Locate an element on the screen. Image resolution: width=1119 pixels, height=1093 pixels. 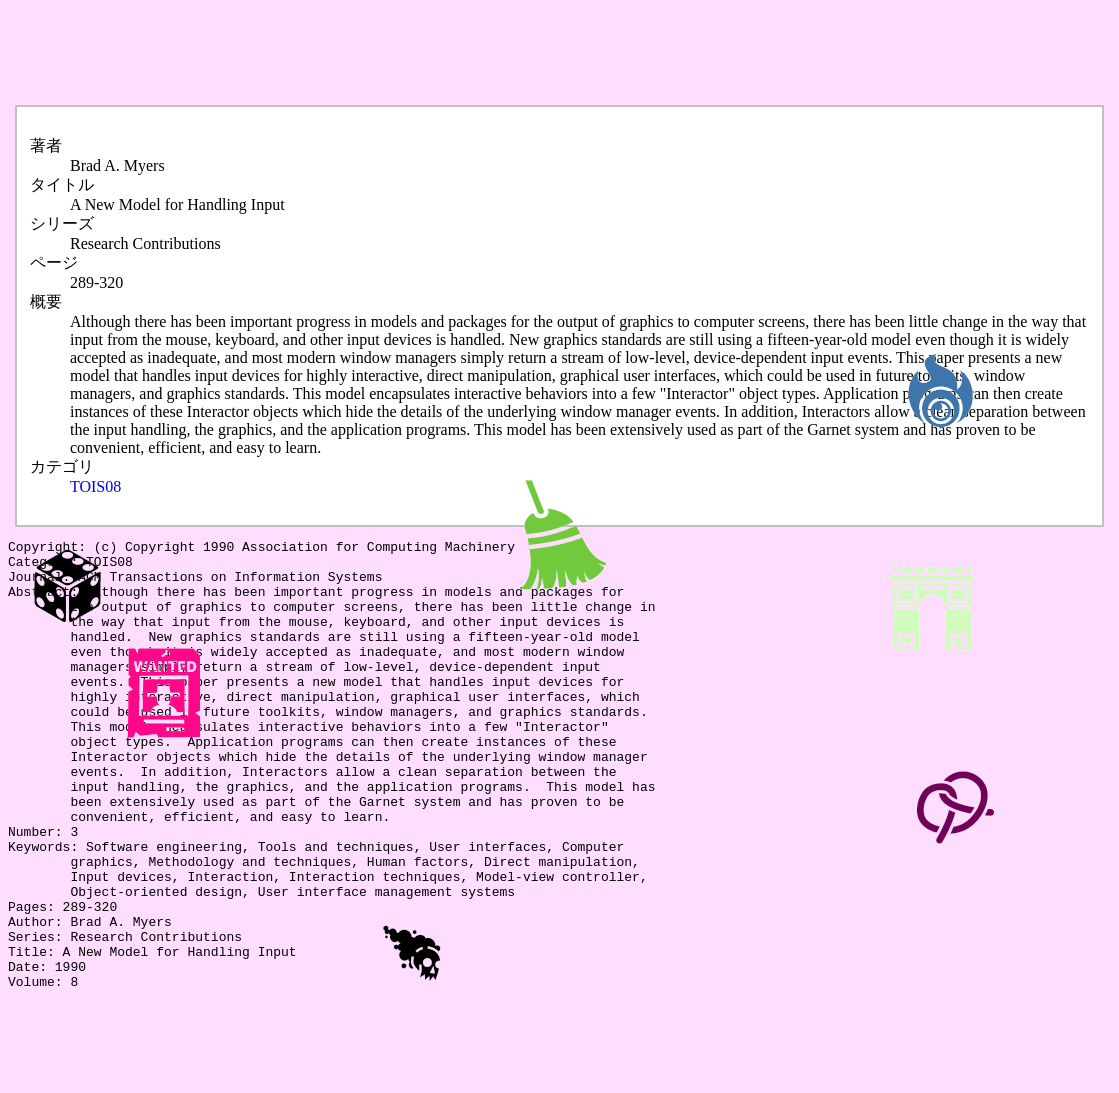
roll the dice or randomize is located at coordinates (67, 586).